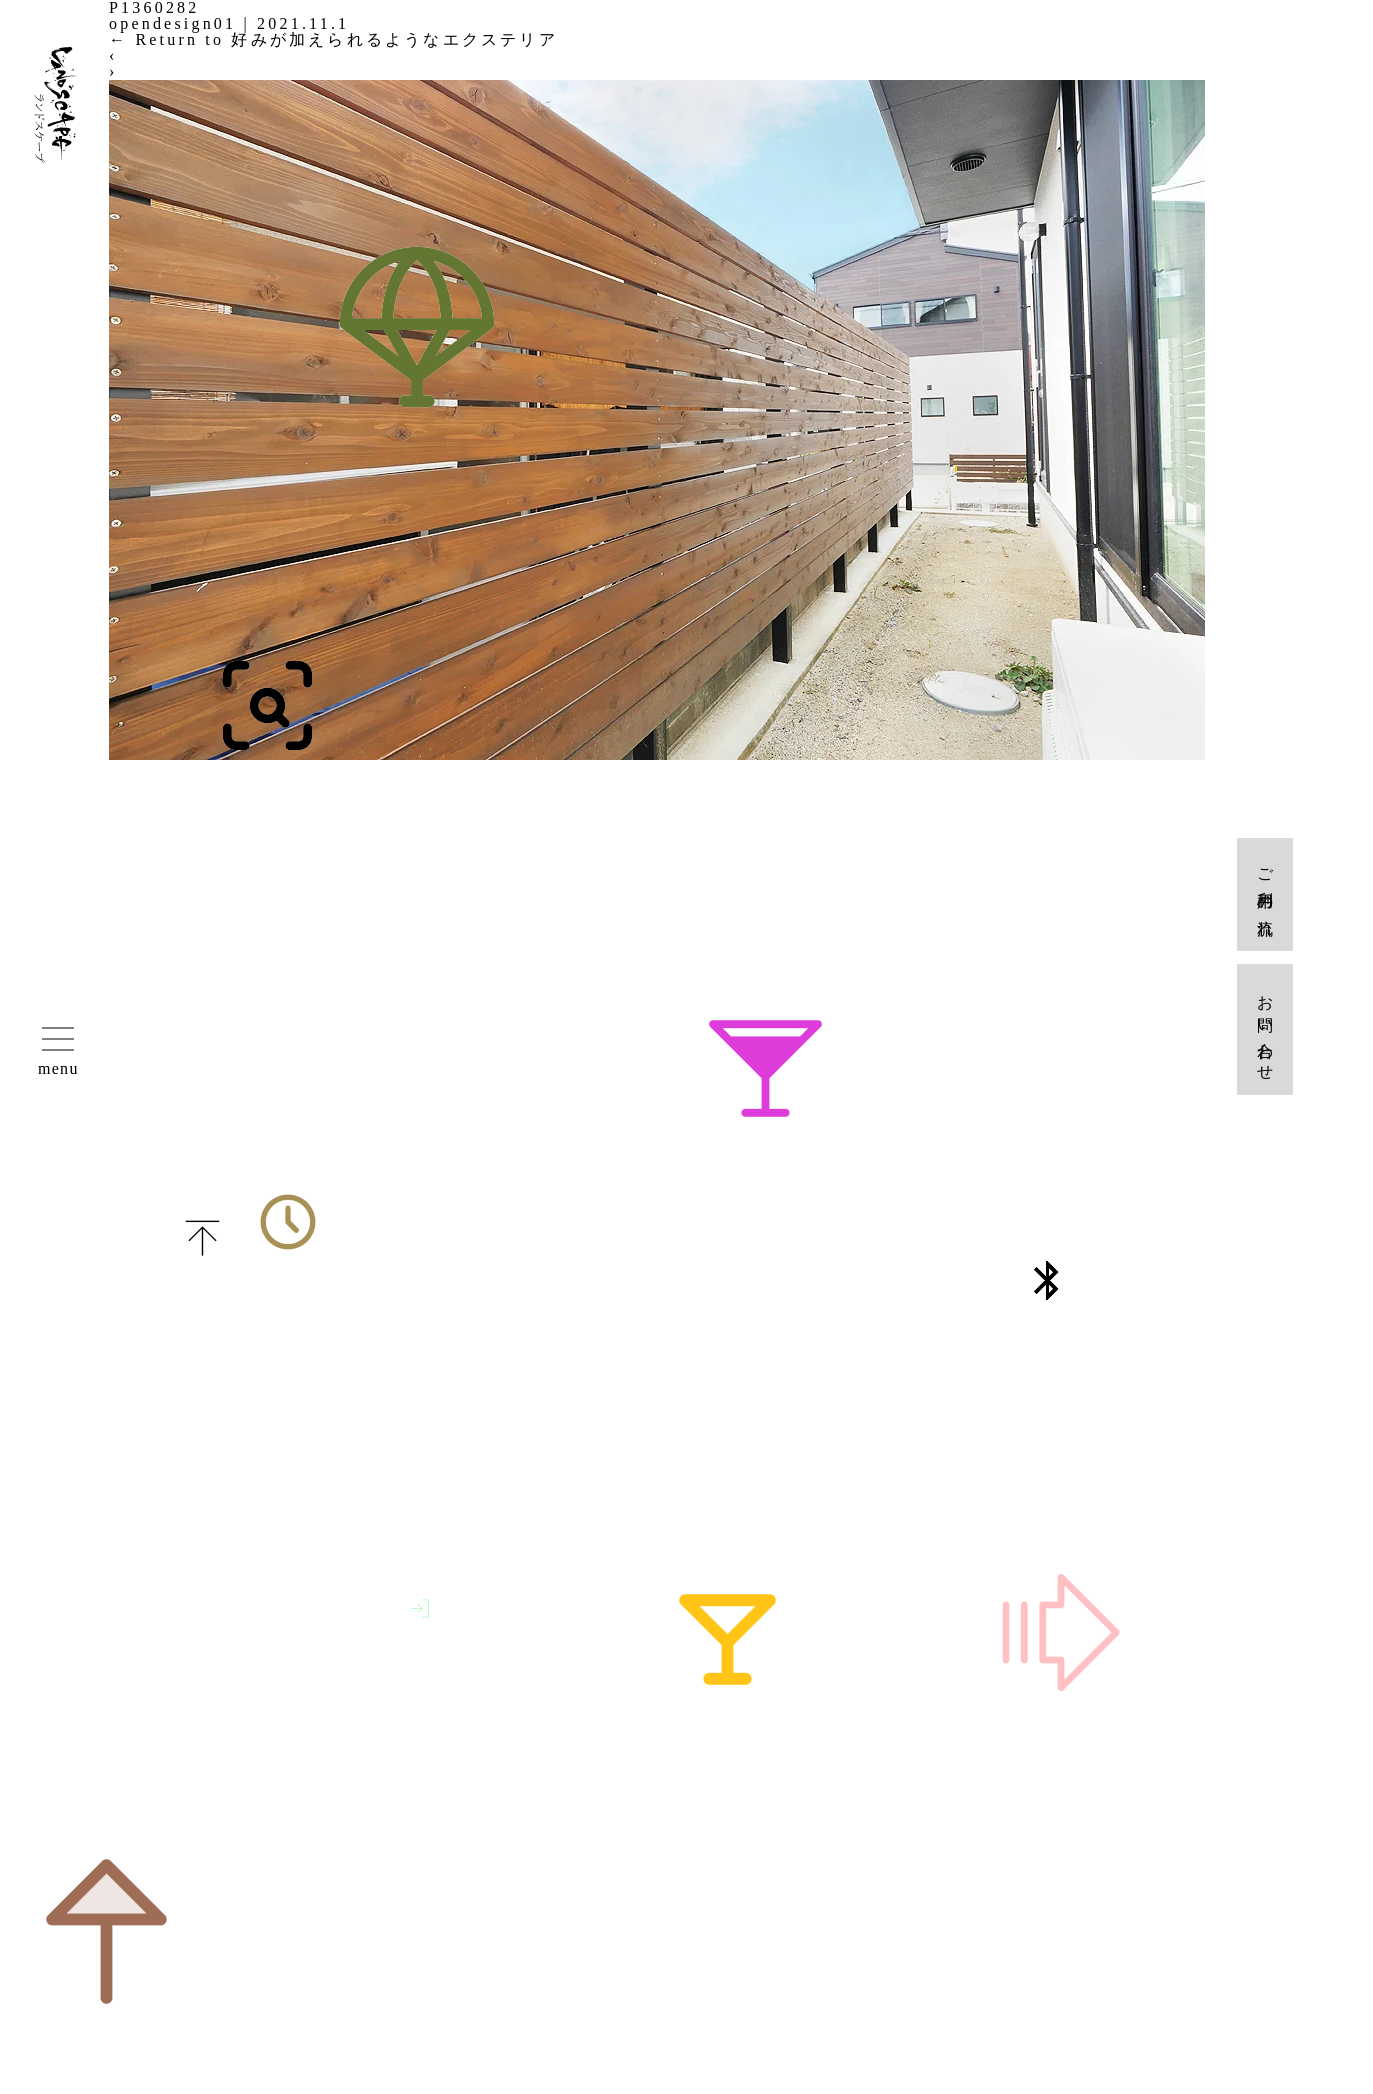  I want to click on scan to search or identify an item, so click(267, 705).